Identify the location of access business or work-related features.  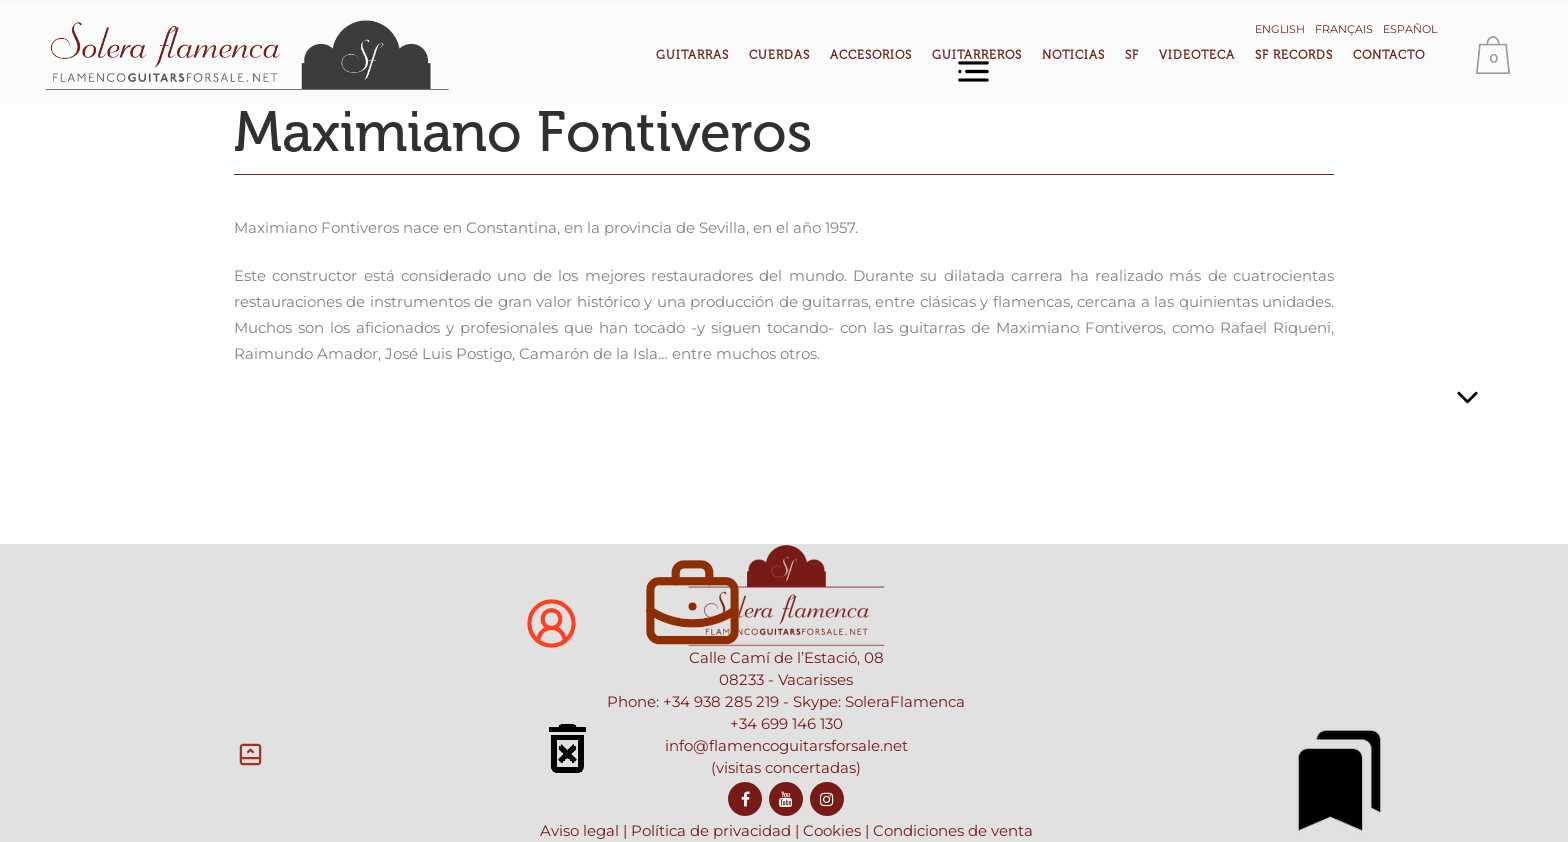
(692, 606).